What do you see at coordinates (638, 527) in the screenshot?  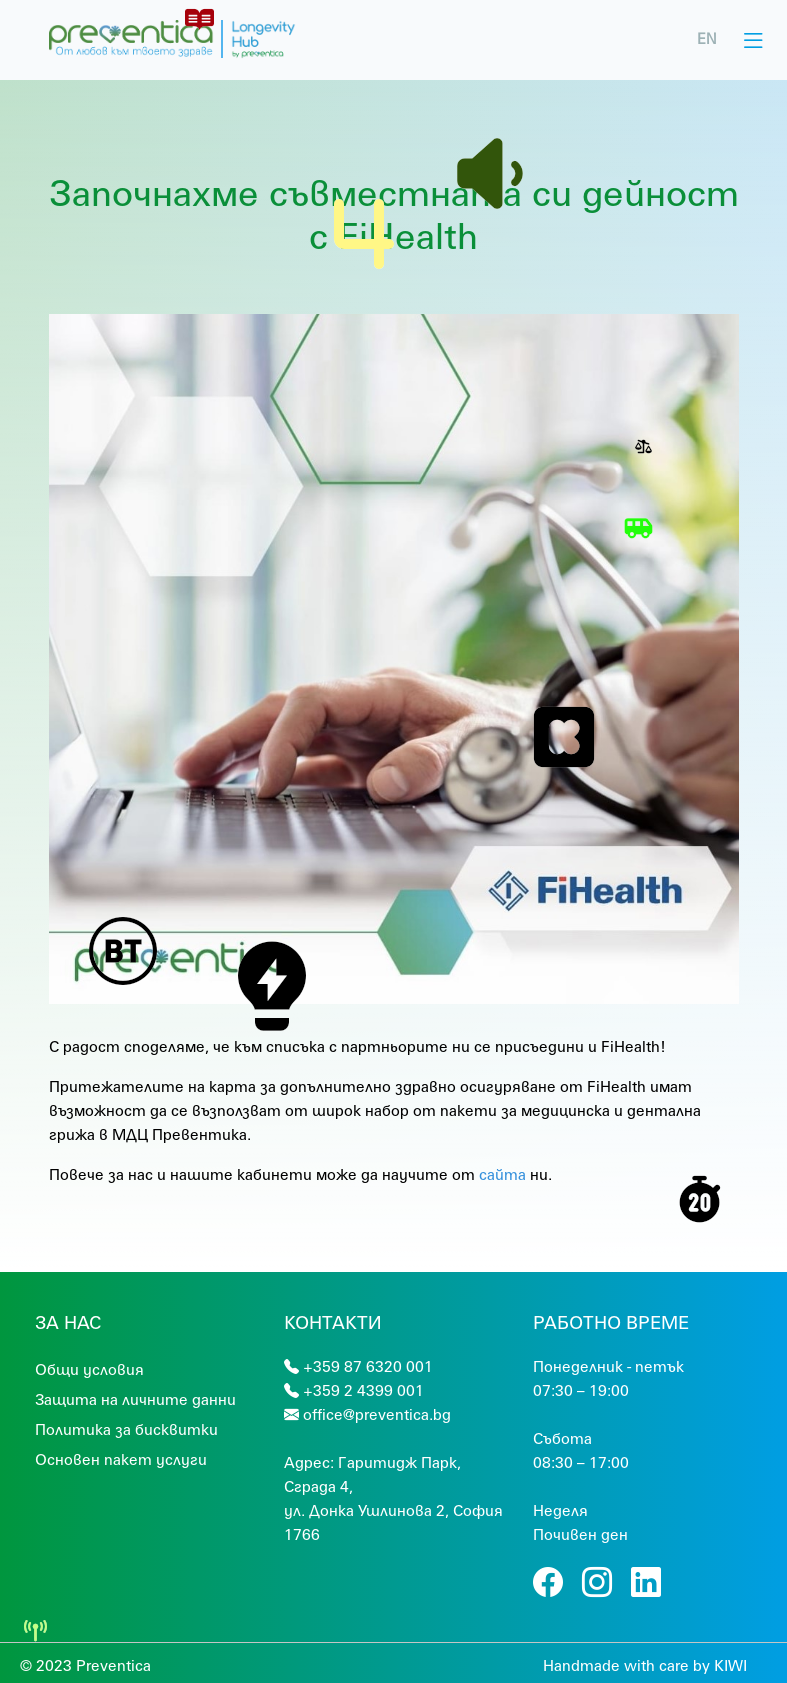 I see `book a shuttle or van service` at bounding box center [638, 527].